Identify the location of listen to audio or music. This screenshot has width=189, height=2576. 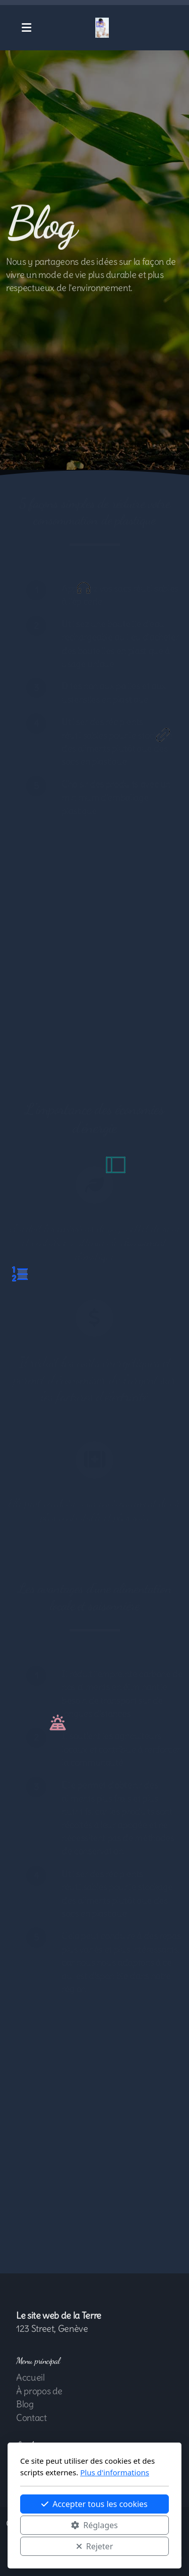
(84, 589).